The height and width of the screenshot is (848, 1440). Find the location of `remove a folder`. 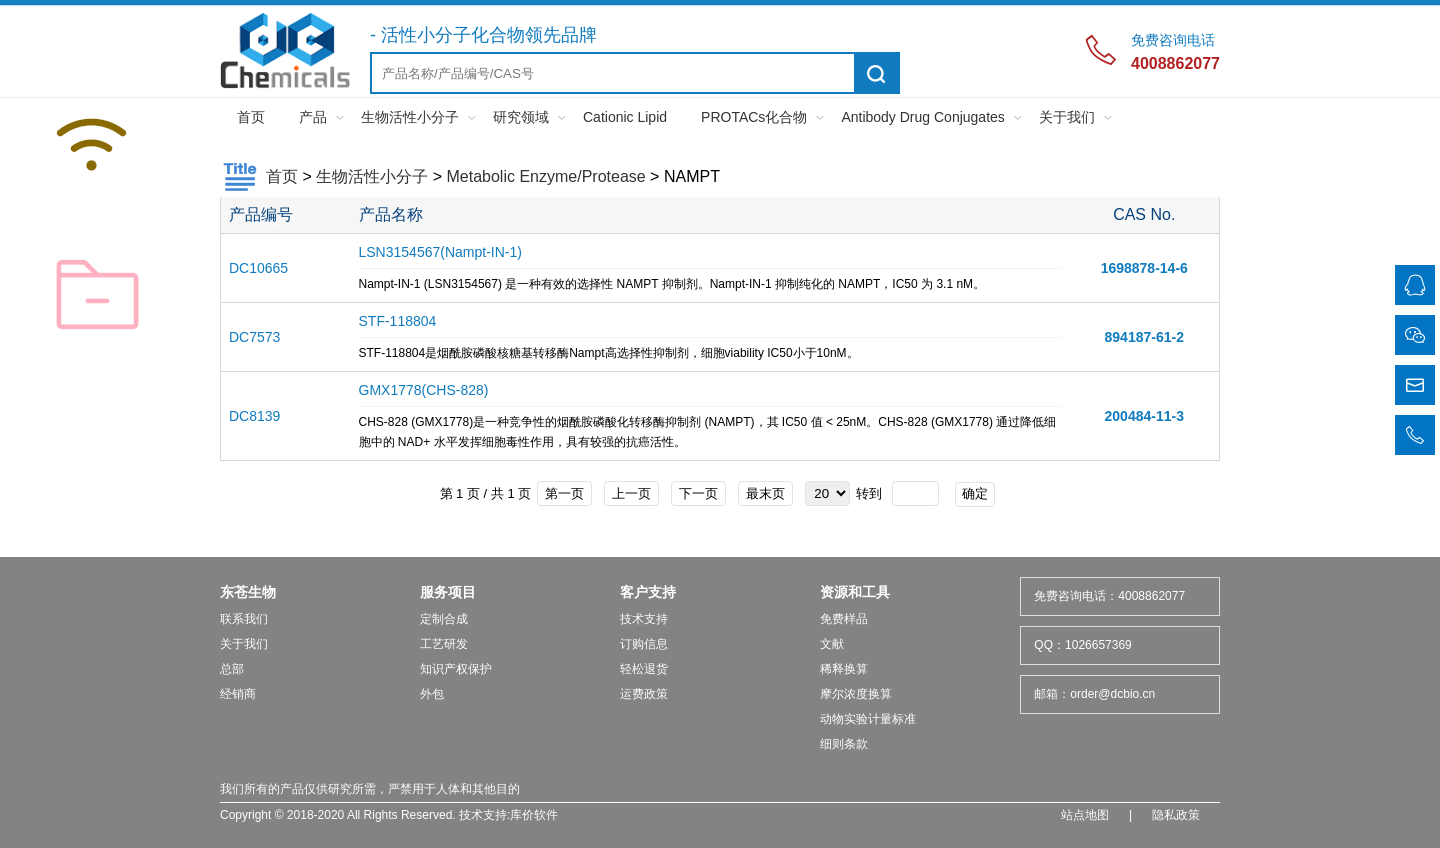

remove a folder is located at coordinates (97, 294).